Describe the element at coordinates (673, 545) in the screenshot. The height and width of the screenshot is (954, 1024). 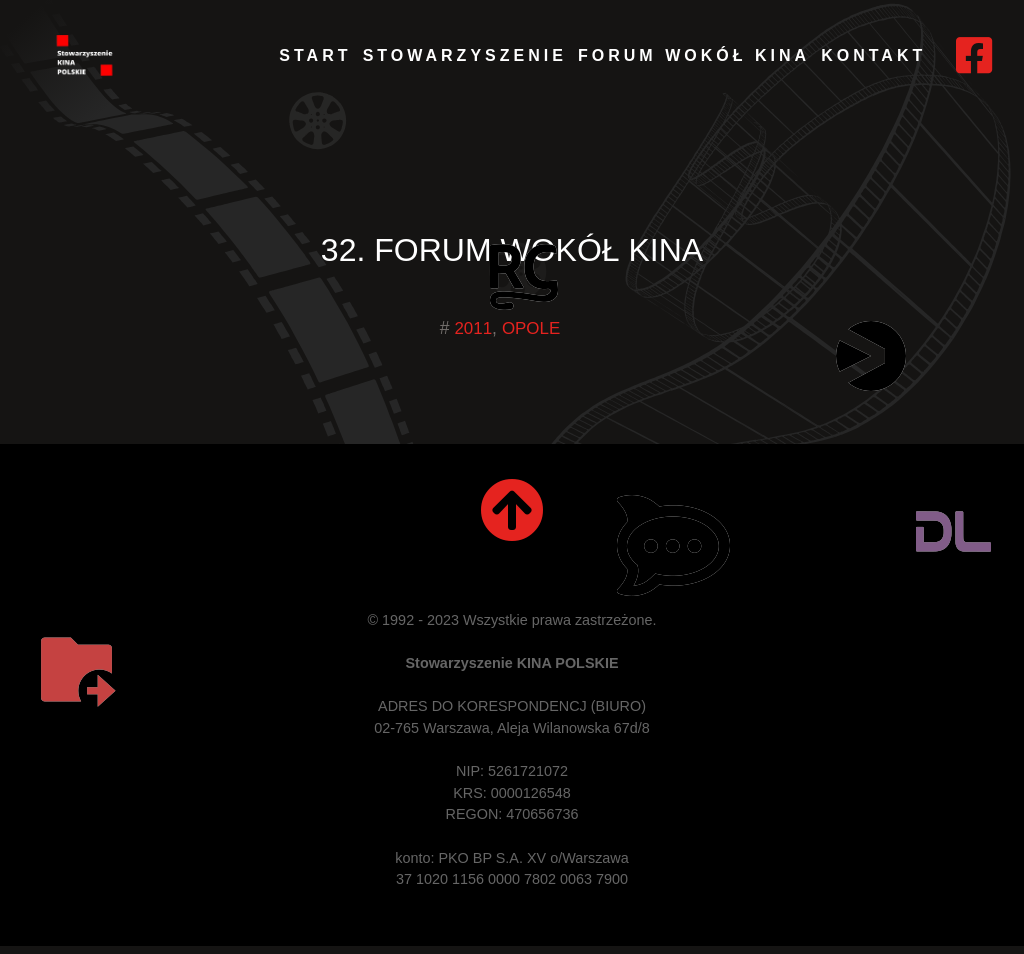
I see `open Rocket.Chat application` at that location.